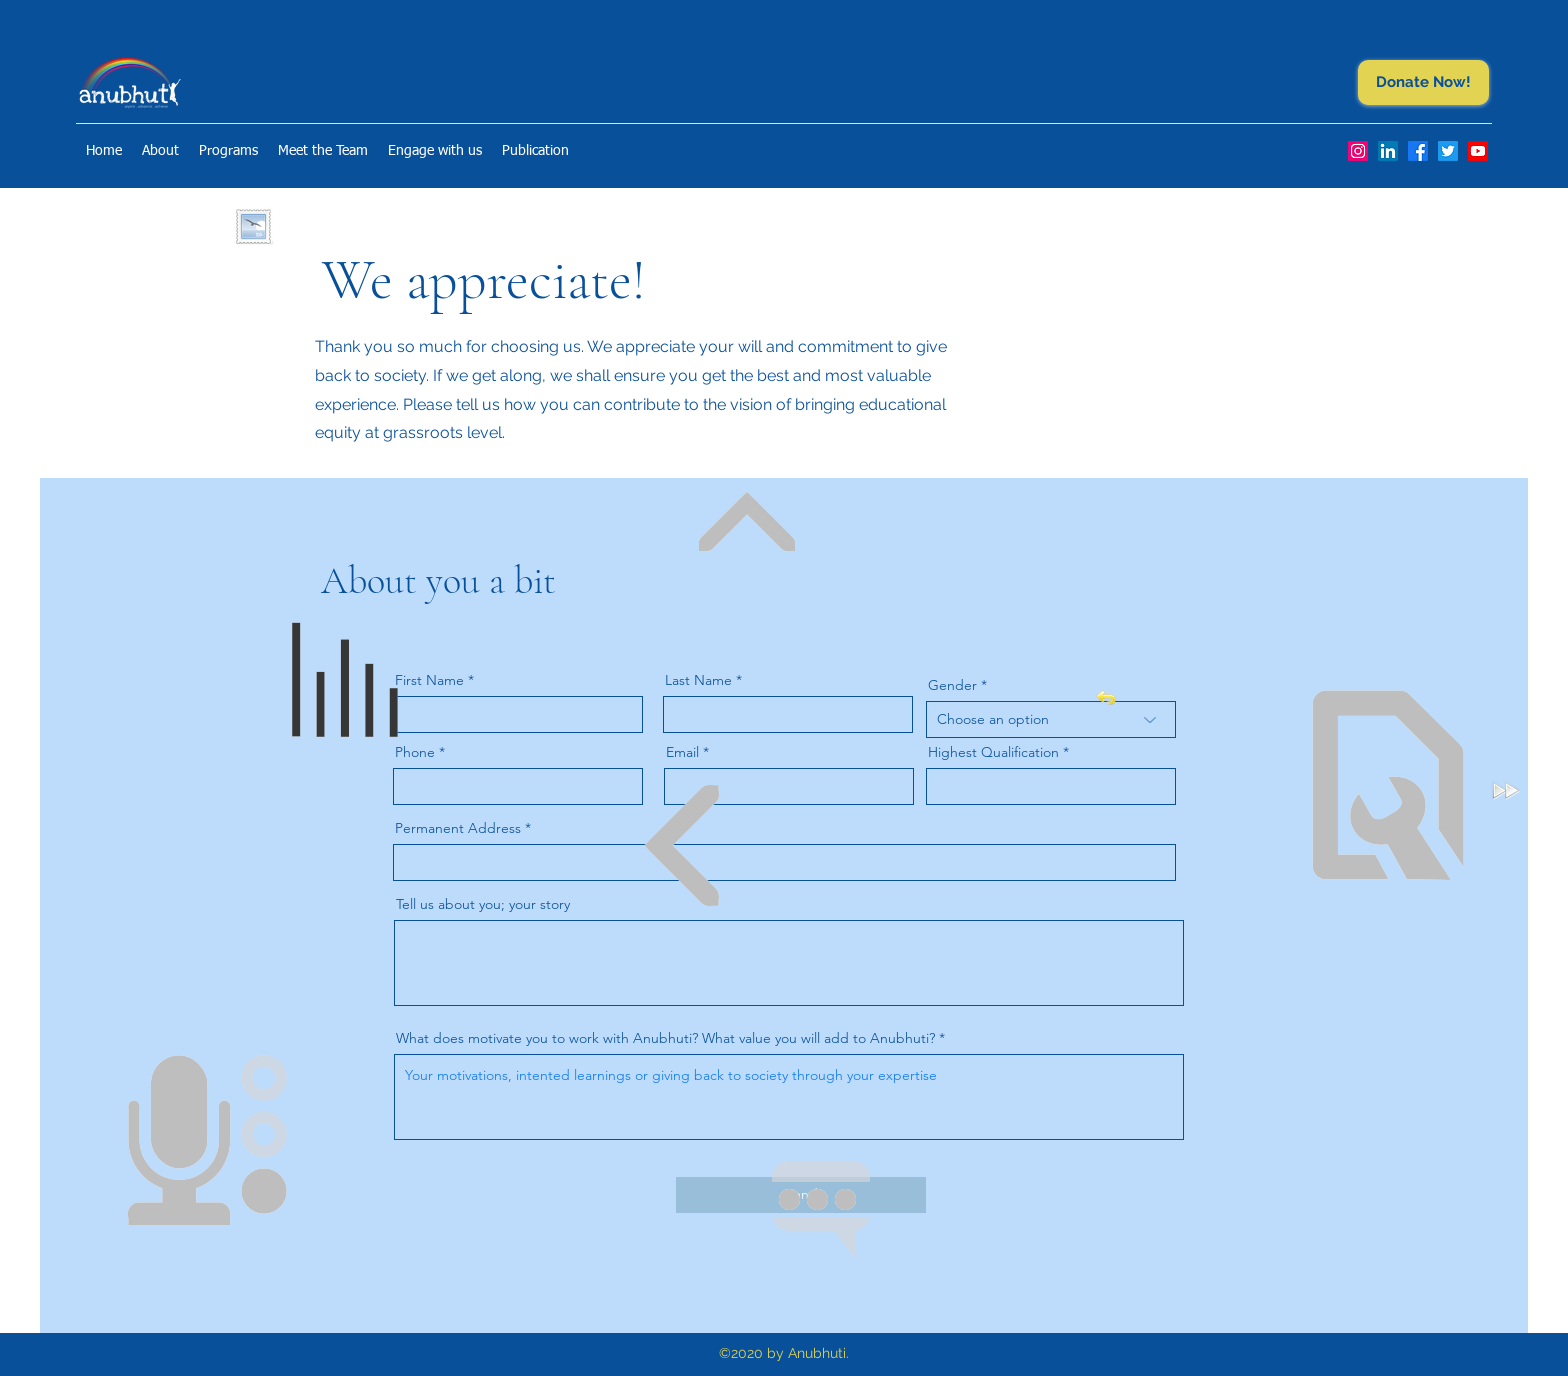  I want to click on navigate up or go to parent directory, so click(747, 519).